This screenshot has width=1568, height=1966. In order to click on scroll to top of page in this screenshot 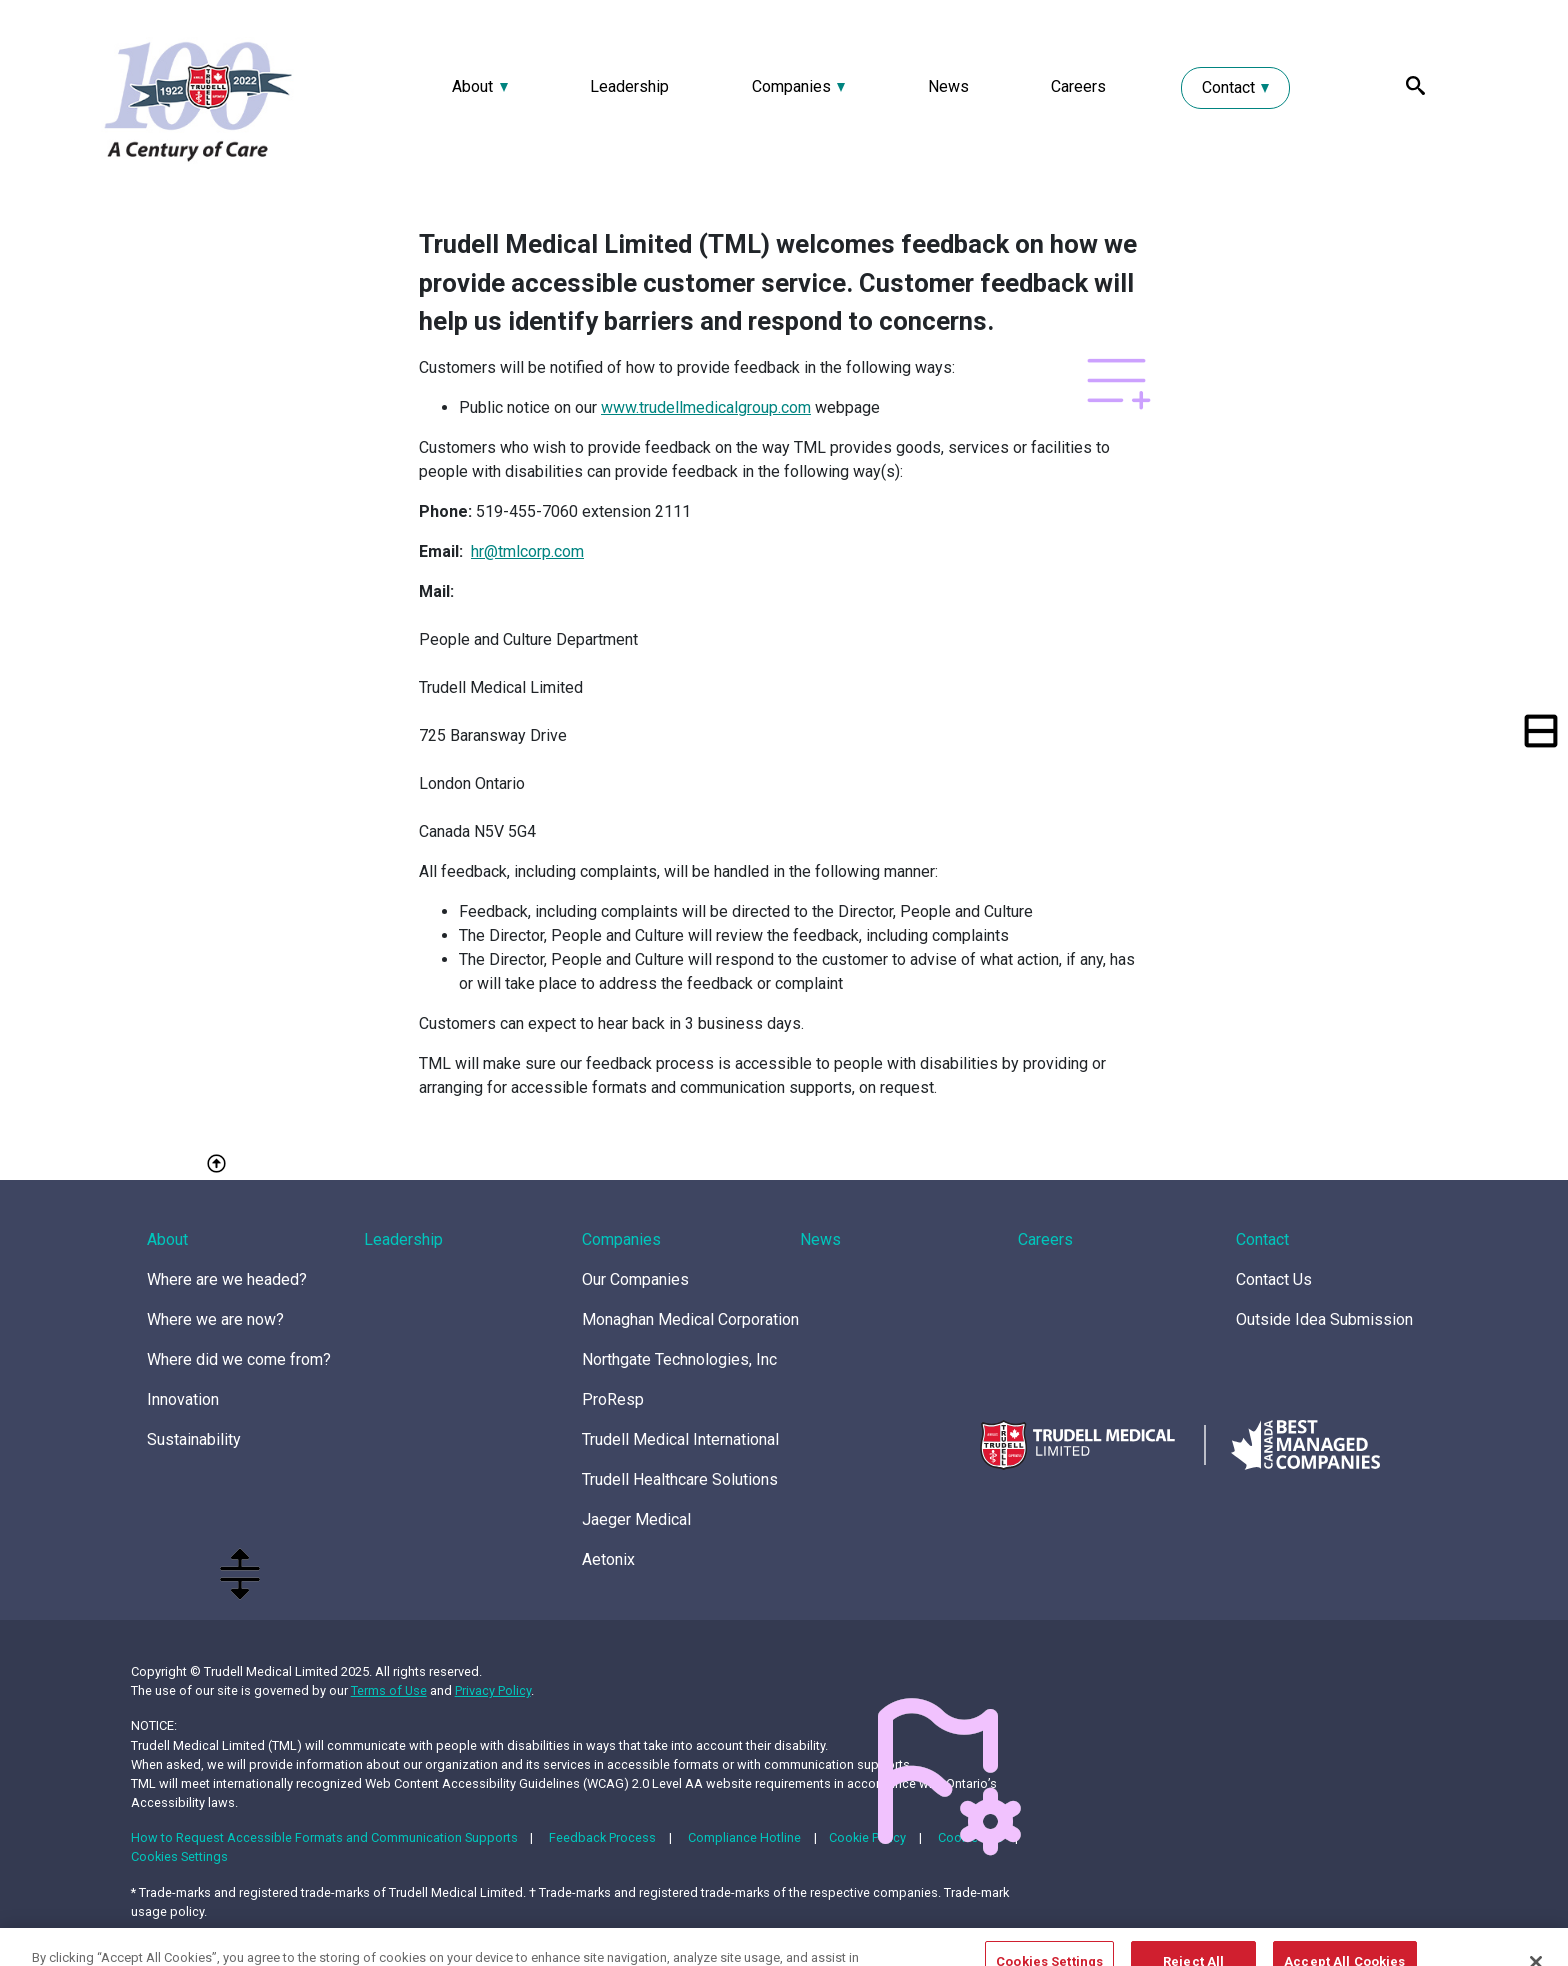, I will do `click(216, 1163)`.